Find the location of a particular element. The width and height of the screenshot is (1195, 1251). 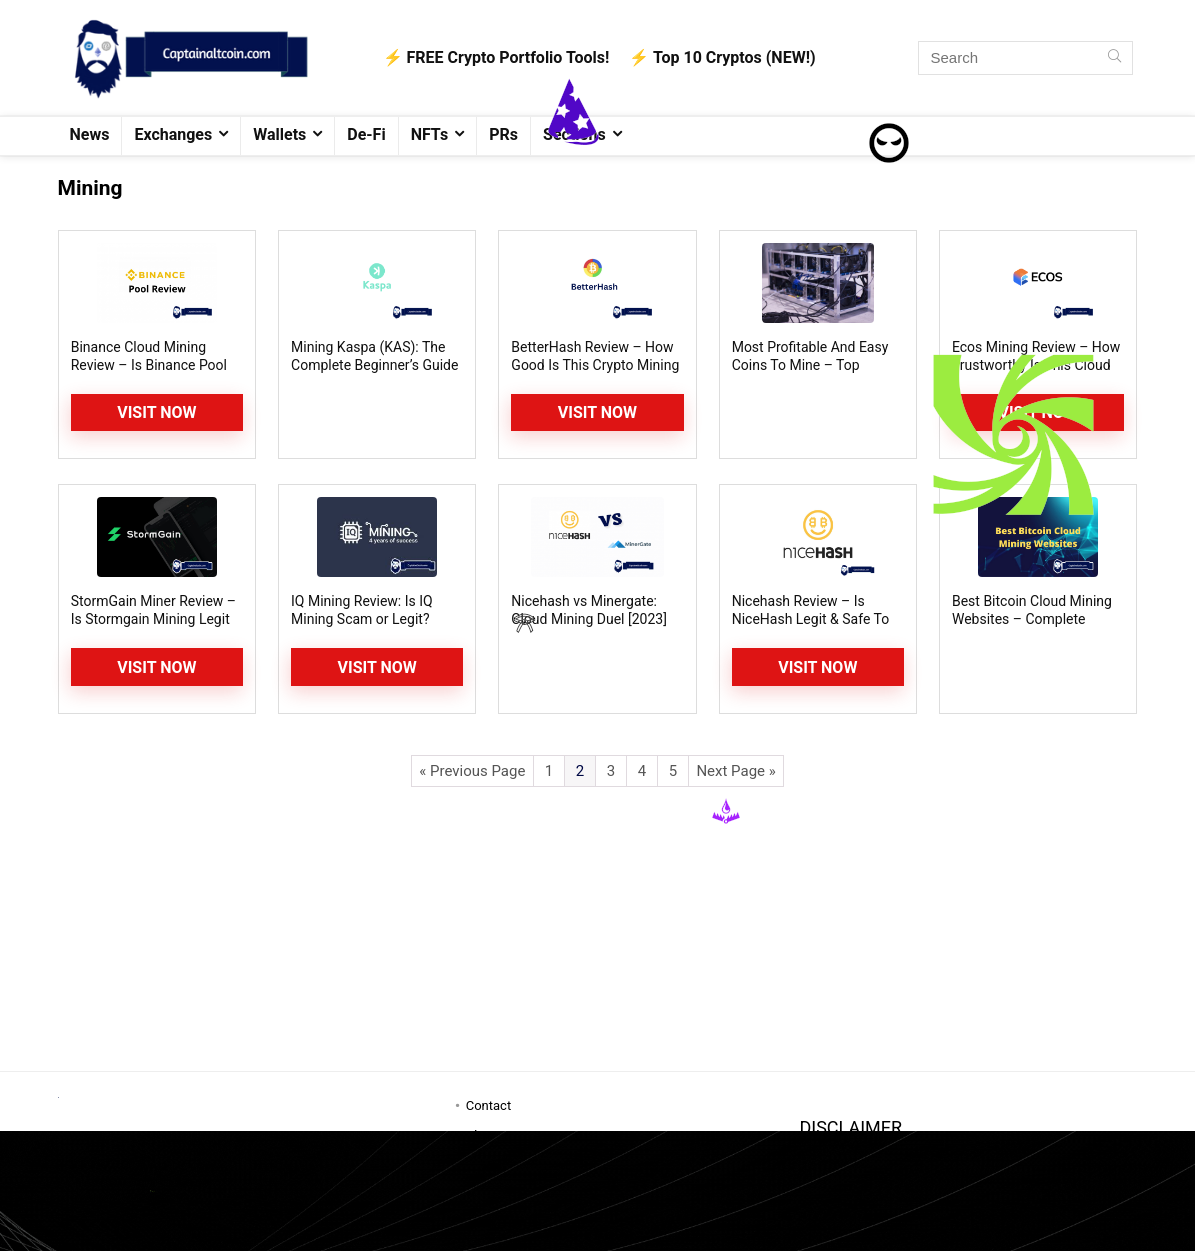

indicates a grease trap or oil collection hazard is located at coordinates (726, 812).